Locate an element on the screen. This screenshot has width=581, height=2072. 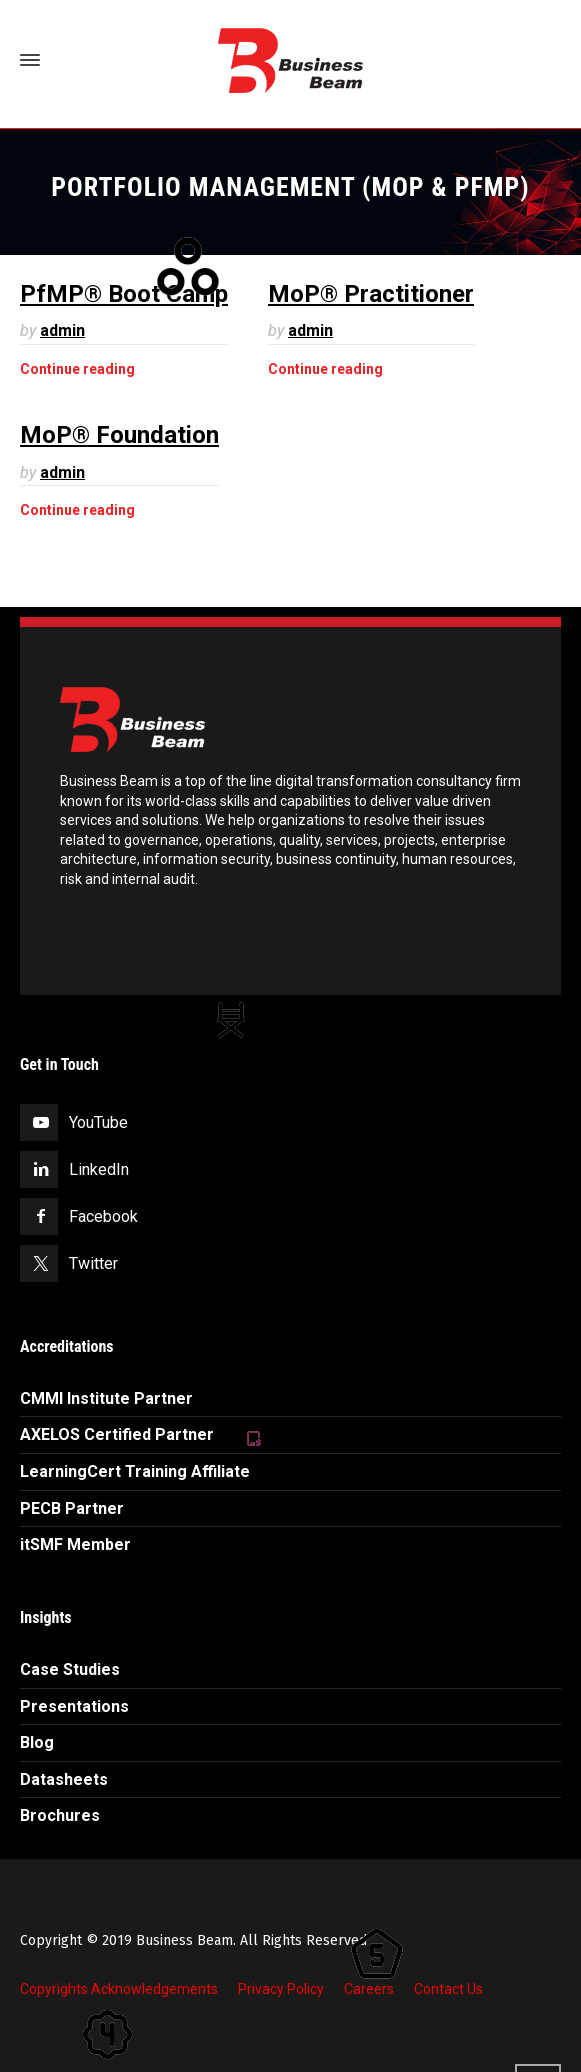
open asana project management app is located at coordinates (188, 268).